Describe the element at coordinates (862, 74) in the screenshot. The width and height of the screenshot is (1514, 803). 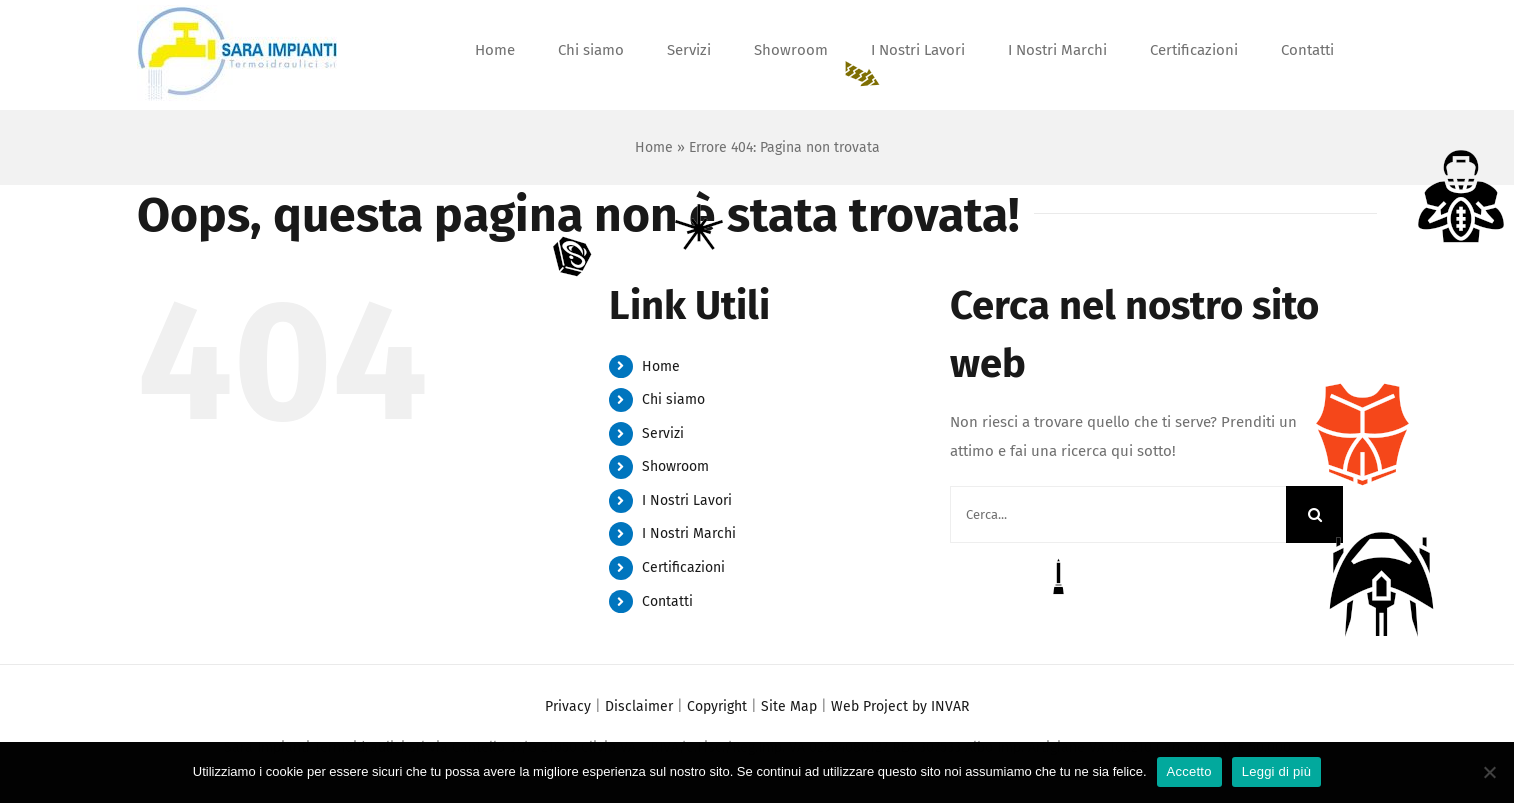
I see `indicates a zigzag or indirect path direction` at that location.